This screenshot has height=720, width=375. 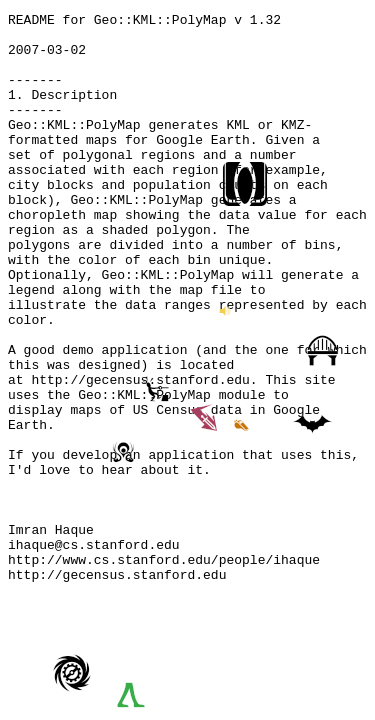 I want to click on activate ricochet or bouncing attack ability, so click(x=203, y=417).